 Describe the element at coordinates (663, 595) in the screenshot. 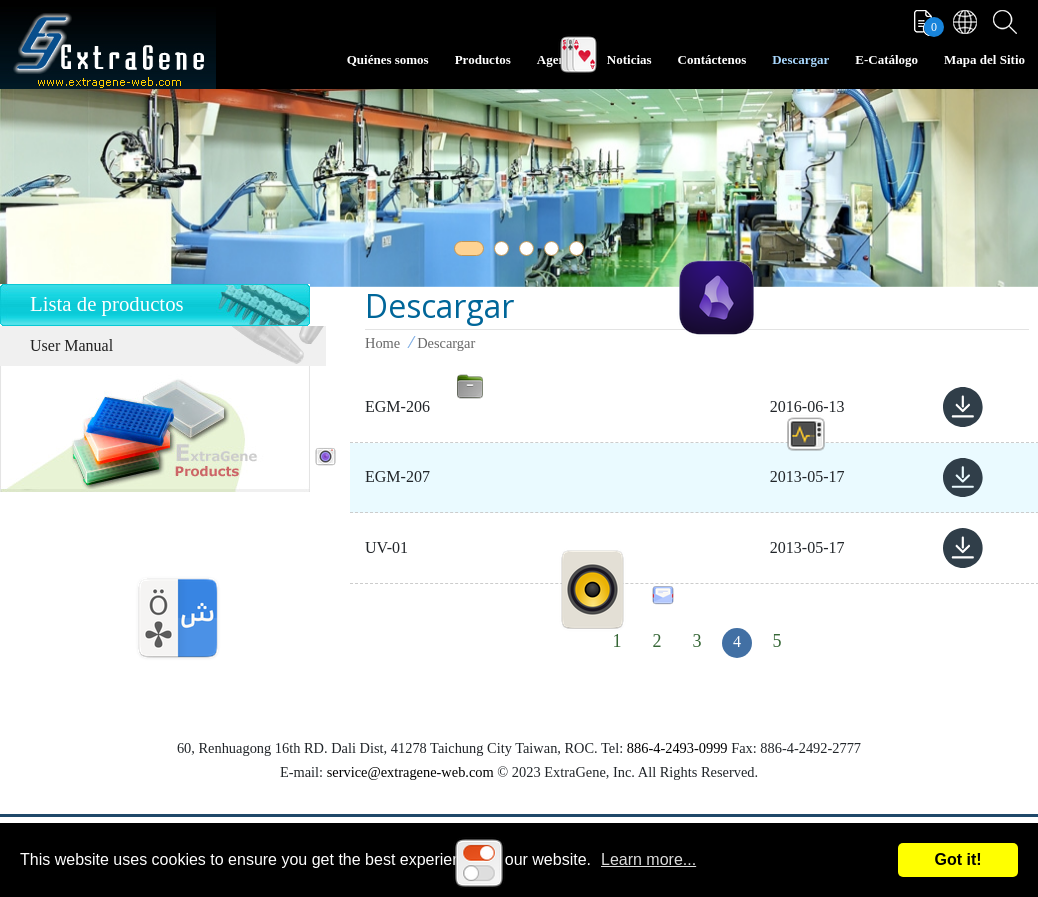

I see `open email application` at that location.